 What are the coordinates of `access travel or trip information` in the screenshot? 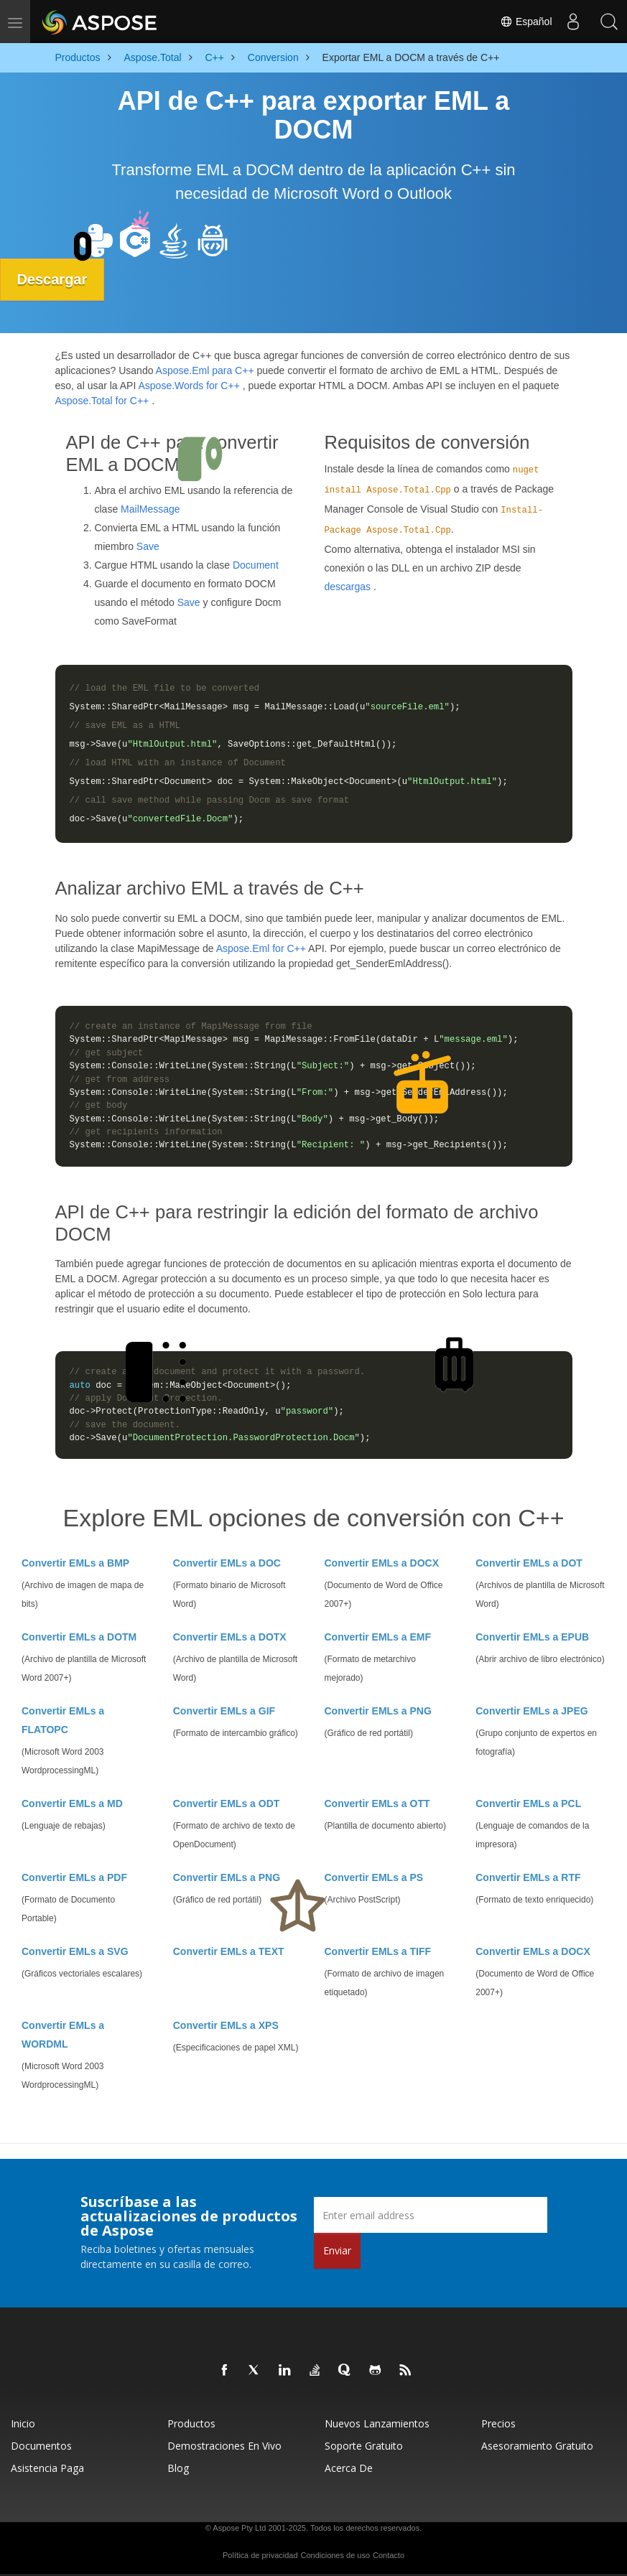 It's located at (454, 1364).